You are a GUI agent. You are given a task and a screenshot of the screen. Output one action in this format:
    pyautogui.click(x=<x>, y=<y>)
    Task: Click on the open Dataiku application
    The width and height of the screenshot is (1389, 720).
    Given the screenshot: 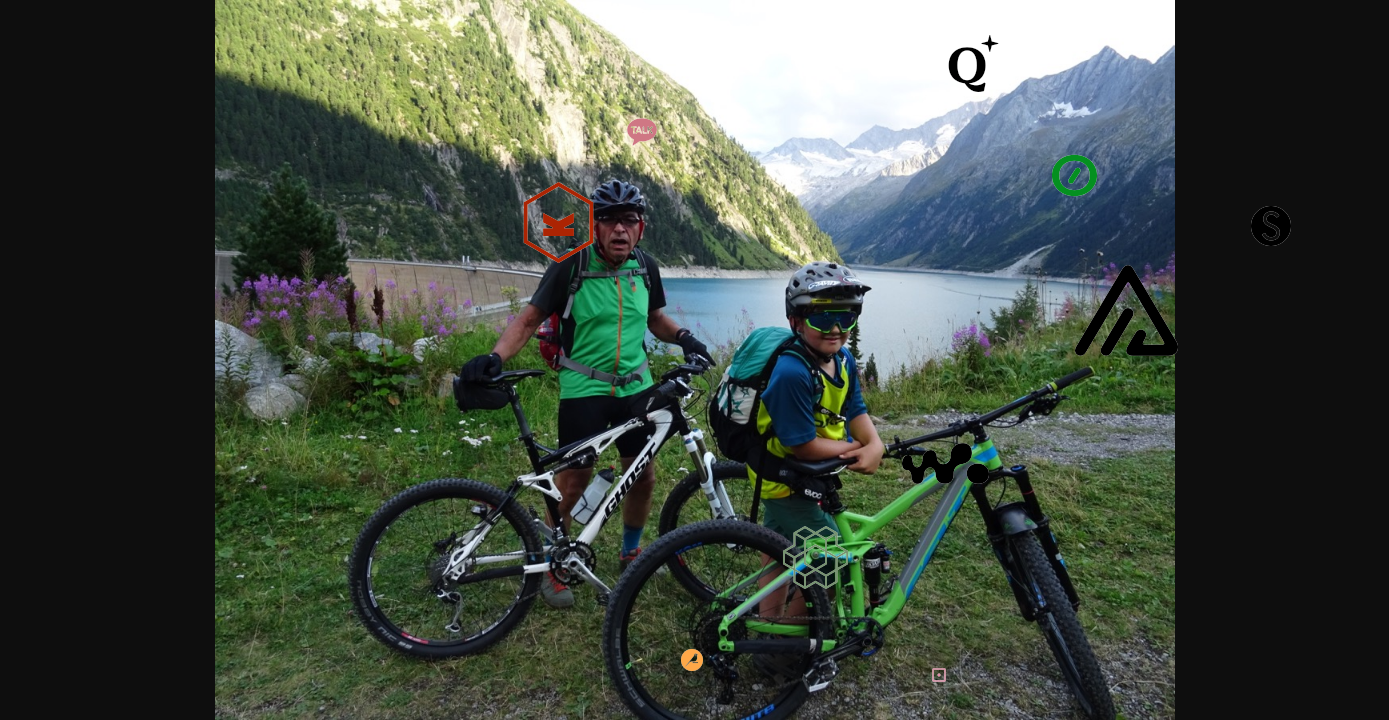 What is the action you would take?
    pyautogui.click(x=692, y=660)
    